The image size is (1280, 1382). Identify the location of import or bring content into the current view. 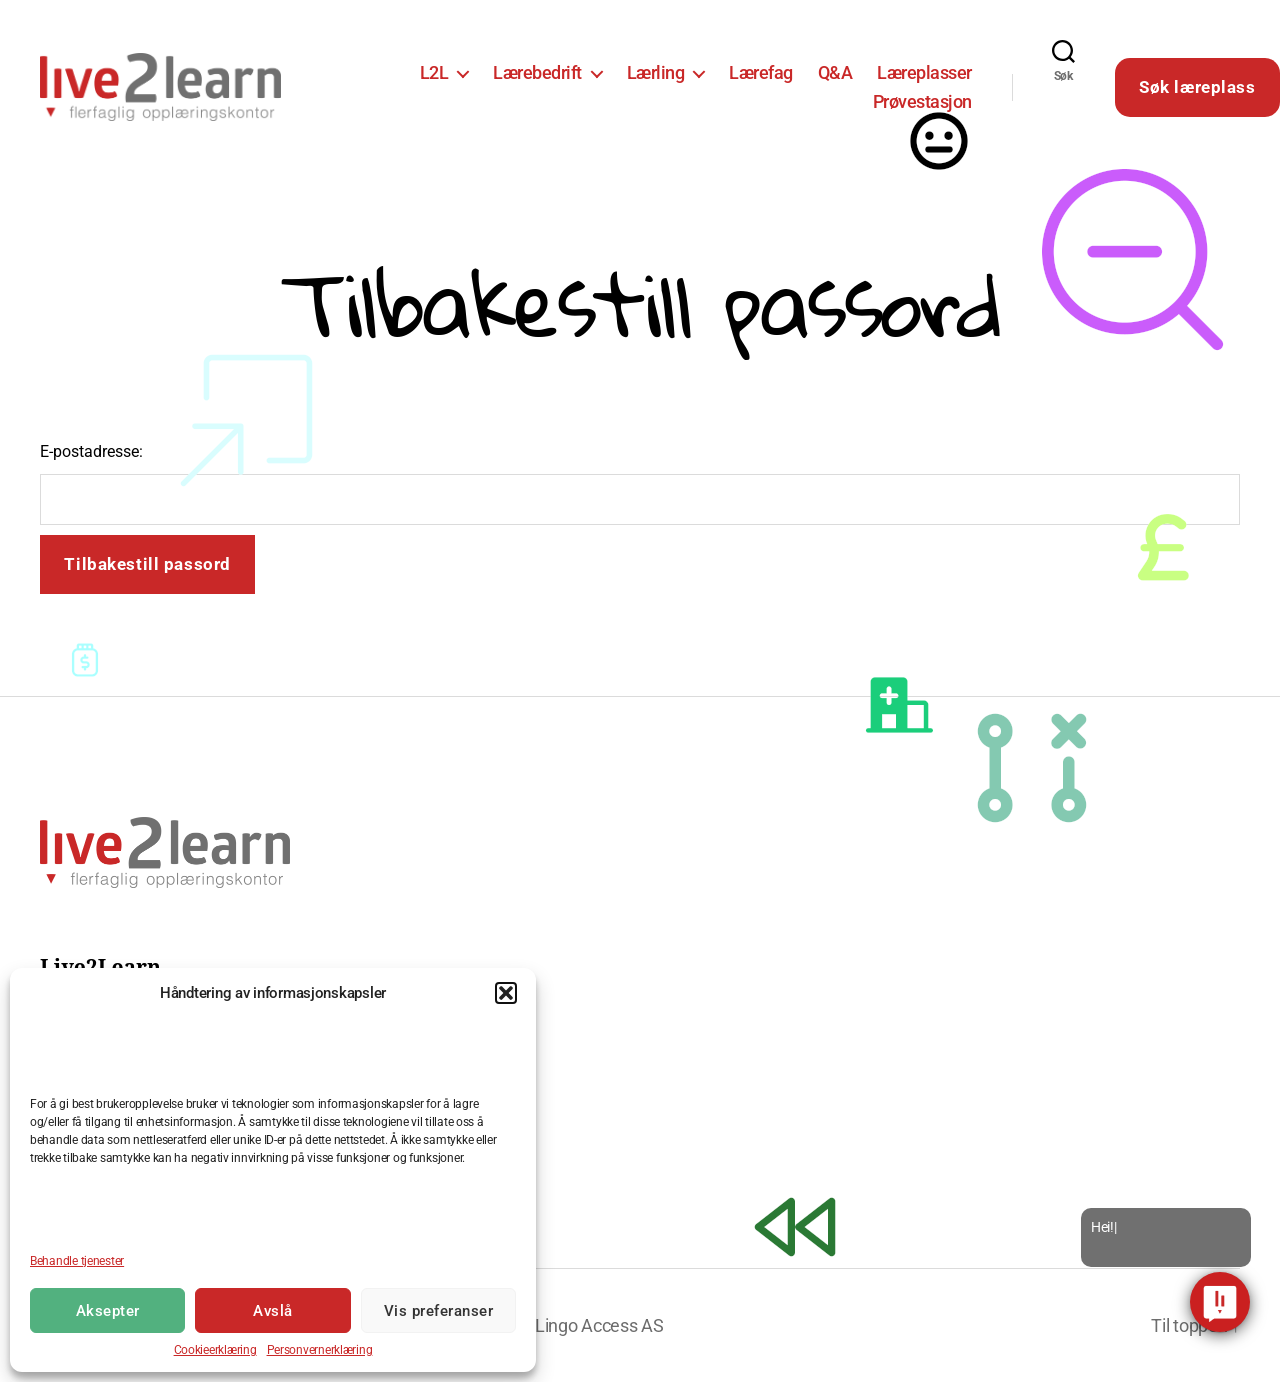
(246, 420).